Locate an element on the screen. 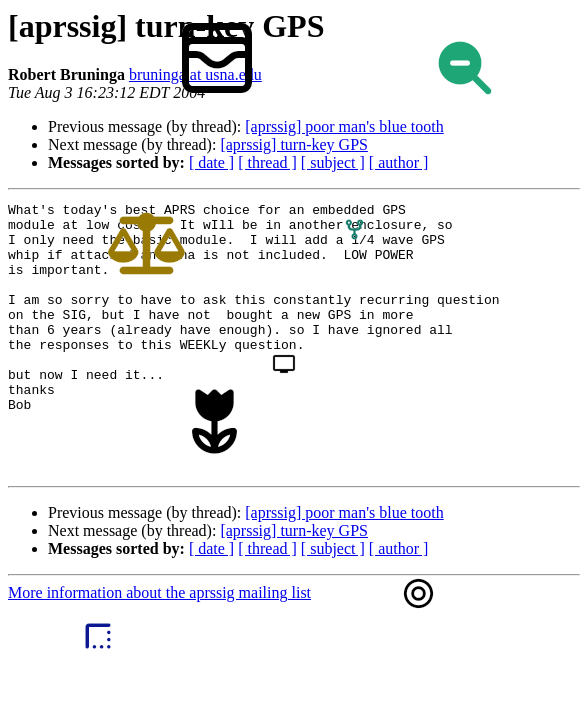 Image resolution: width=588 pixels, height=720 pixels. view code branches or forks is located at coordinates (354, 229).